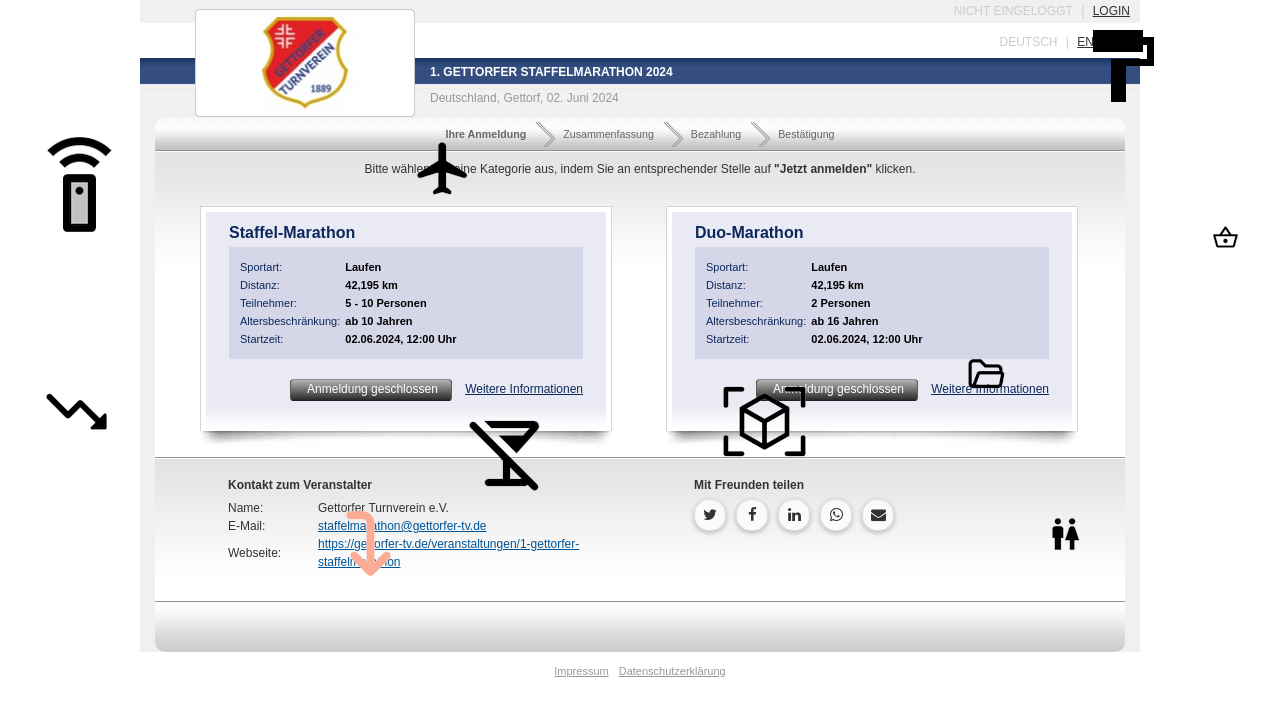  I want to click on access remote control settings, so click(79, 186).